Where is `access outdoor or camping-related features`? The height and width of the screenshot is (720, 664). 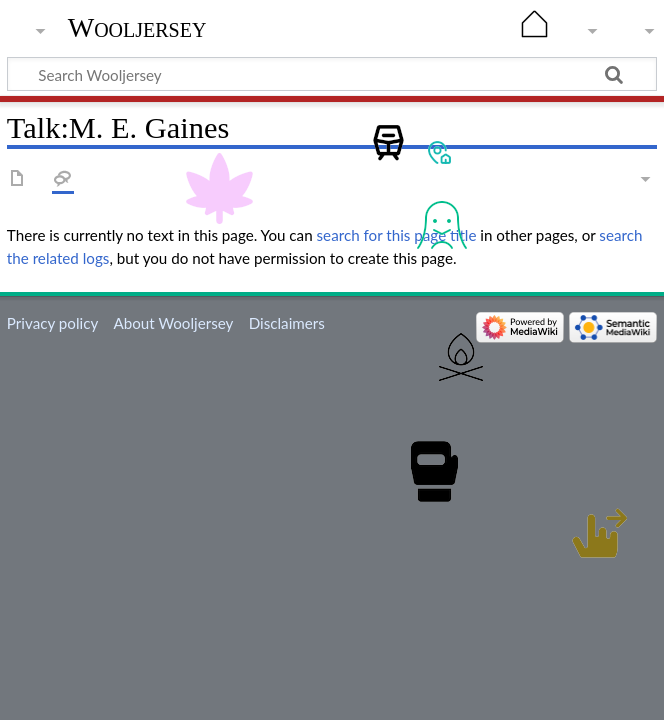 access outdoor or camping-related features is located at coordinates (461, 357).